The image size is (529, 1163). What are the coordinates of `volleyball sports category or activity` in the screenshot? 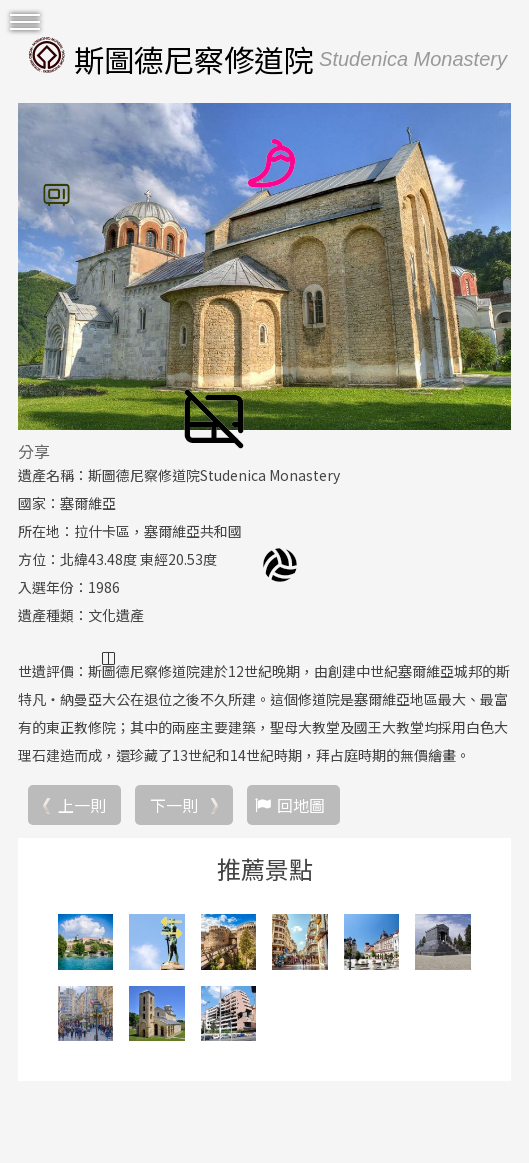 It's located at (280, 565).